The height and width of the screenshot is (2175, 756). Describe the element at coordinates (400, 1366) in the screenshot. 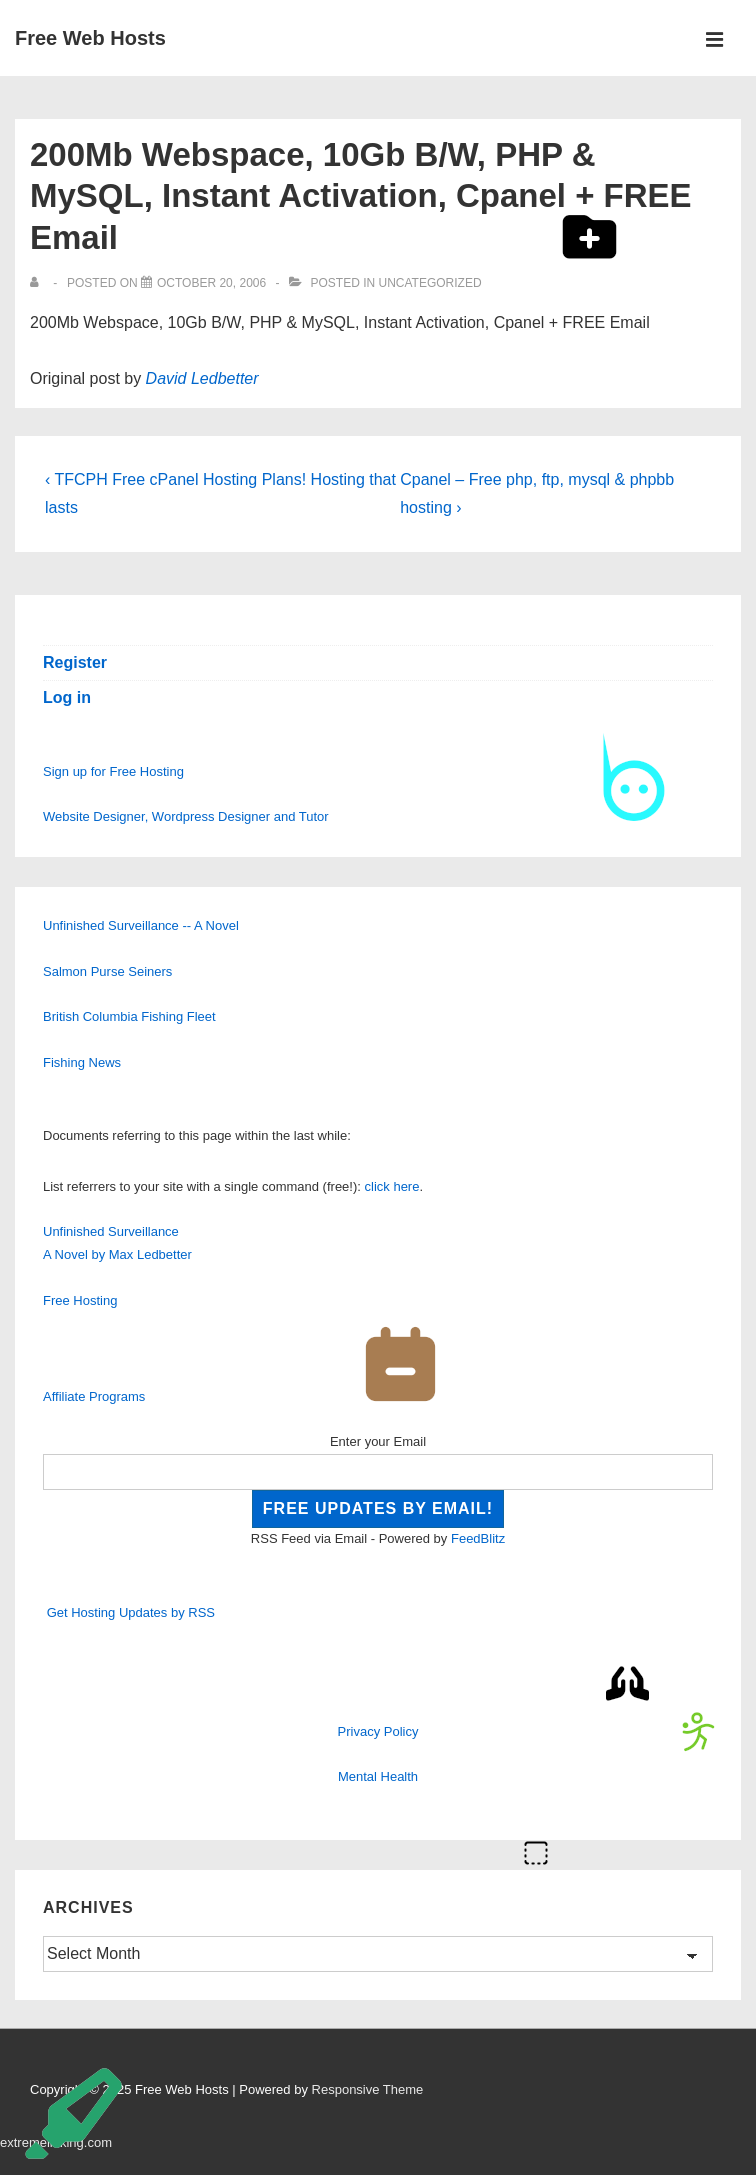

I see `remove an event from your calendar` at that location.